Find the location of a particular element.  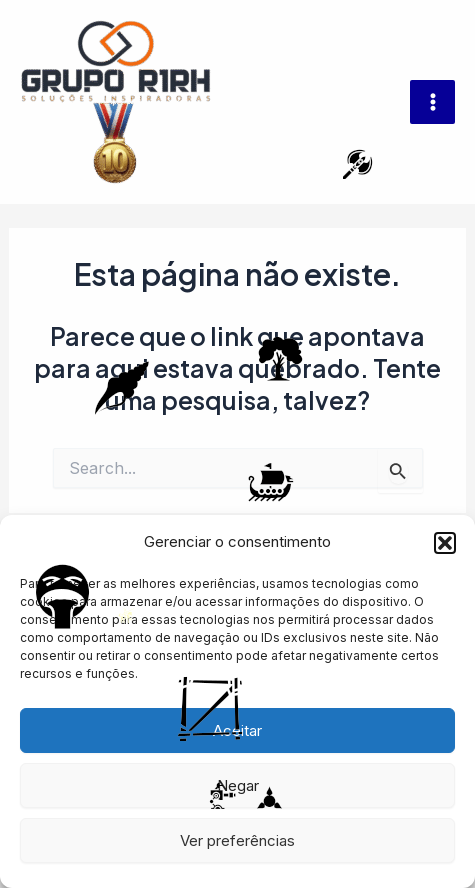

viking ship or drakkar game element is located at coordinates (270, 484).